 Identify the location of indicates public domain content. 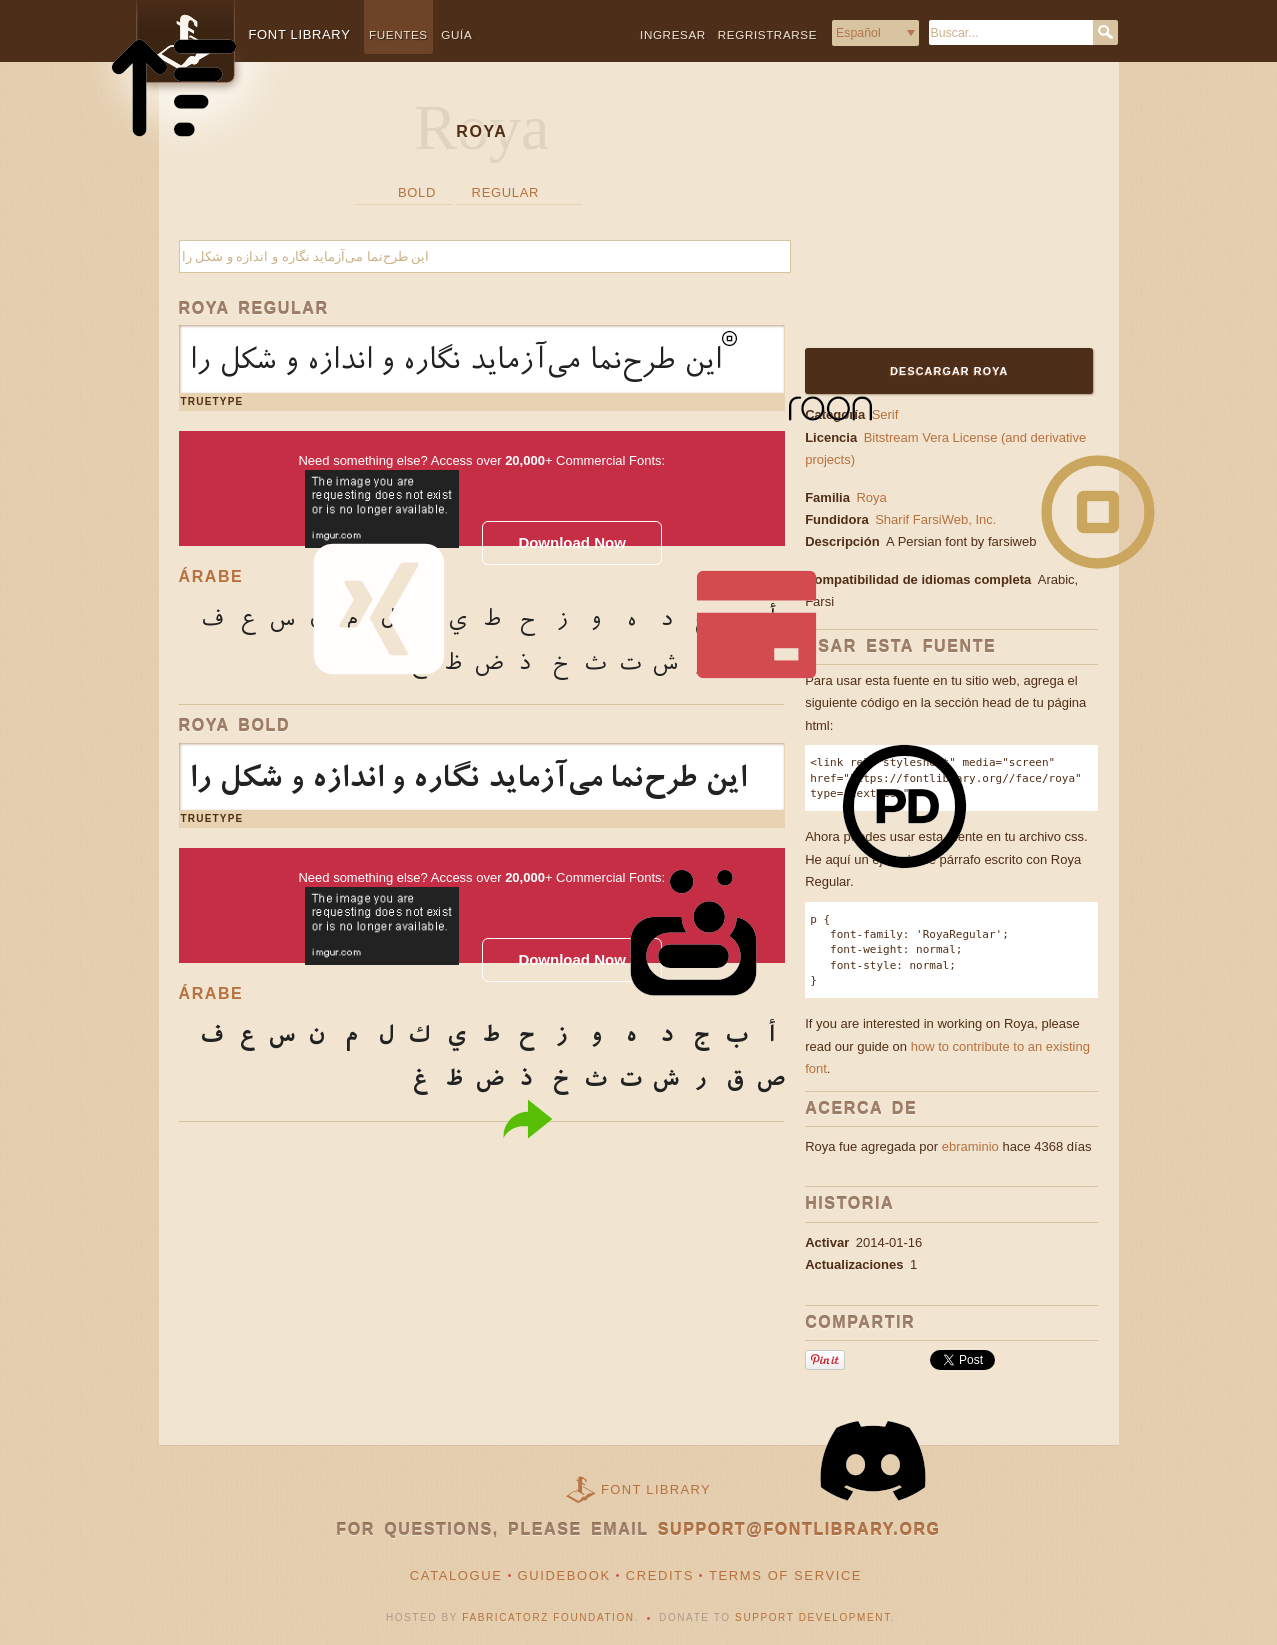
(904, 806).